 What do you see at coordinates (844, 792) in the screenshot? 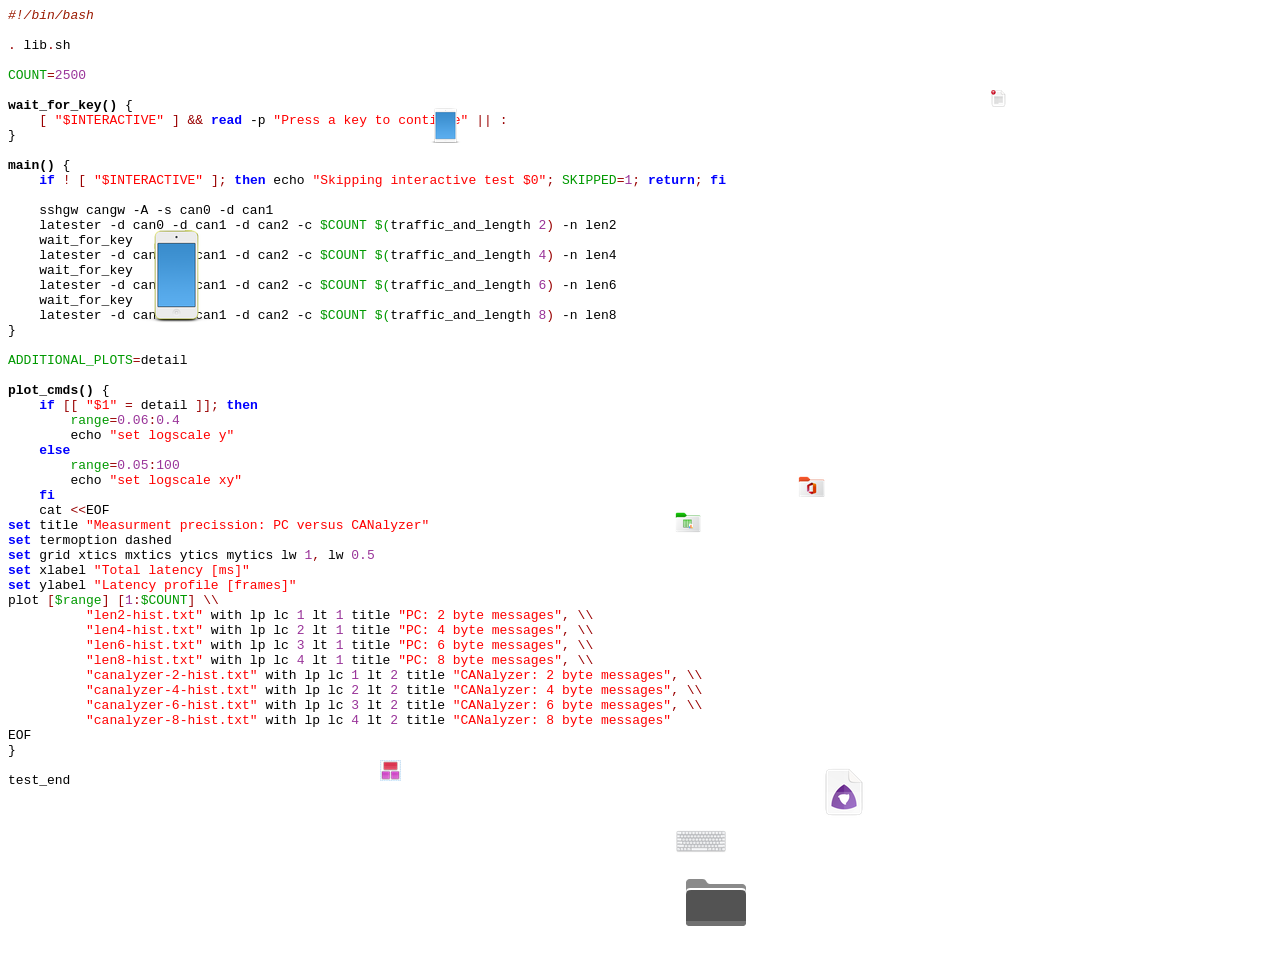
I see `meson build system configuration file` at bounding box center [844, 792].